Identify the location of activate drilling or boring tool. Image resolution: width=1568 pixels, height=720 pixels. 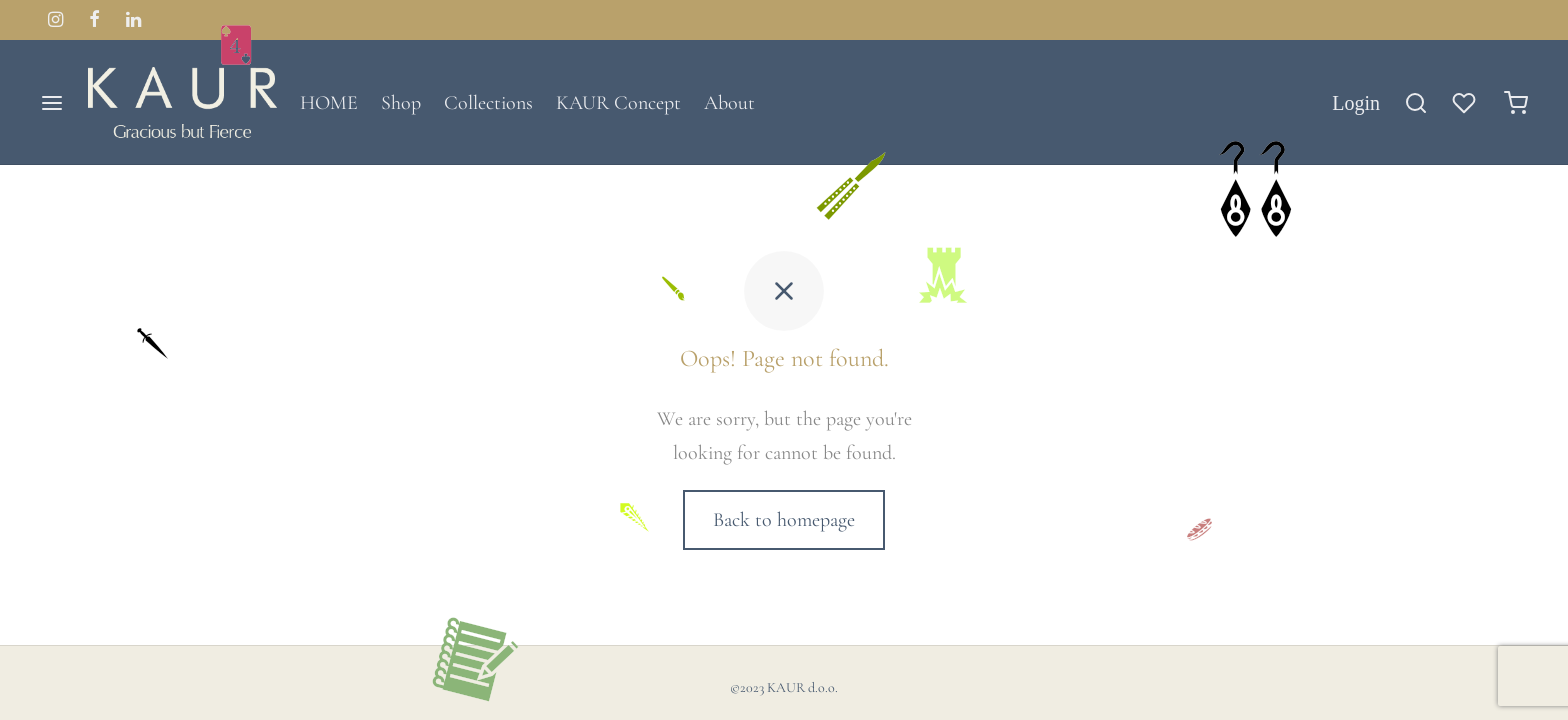
(634, 517).